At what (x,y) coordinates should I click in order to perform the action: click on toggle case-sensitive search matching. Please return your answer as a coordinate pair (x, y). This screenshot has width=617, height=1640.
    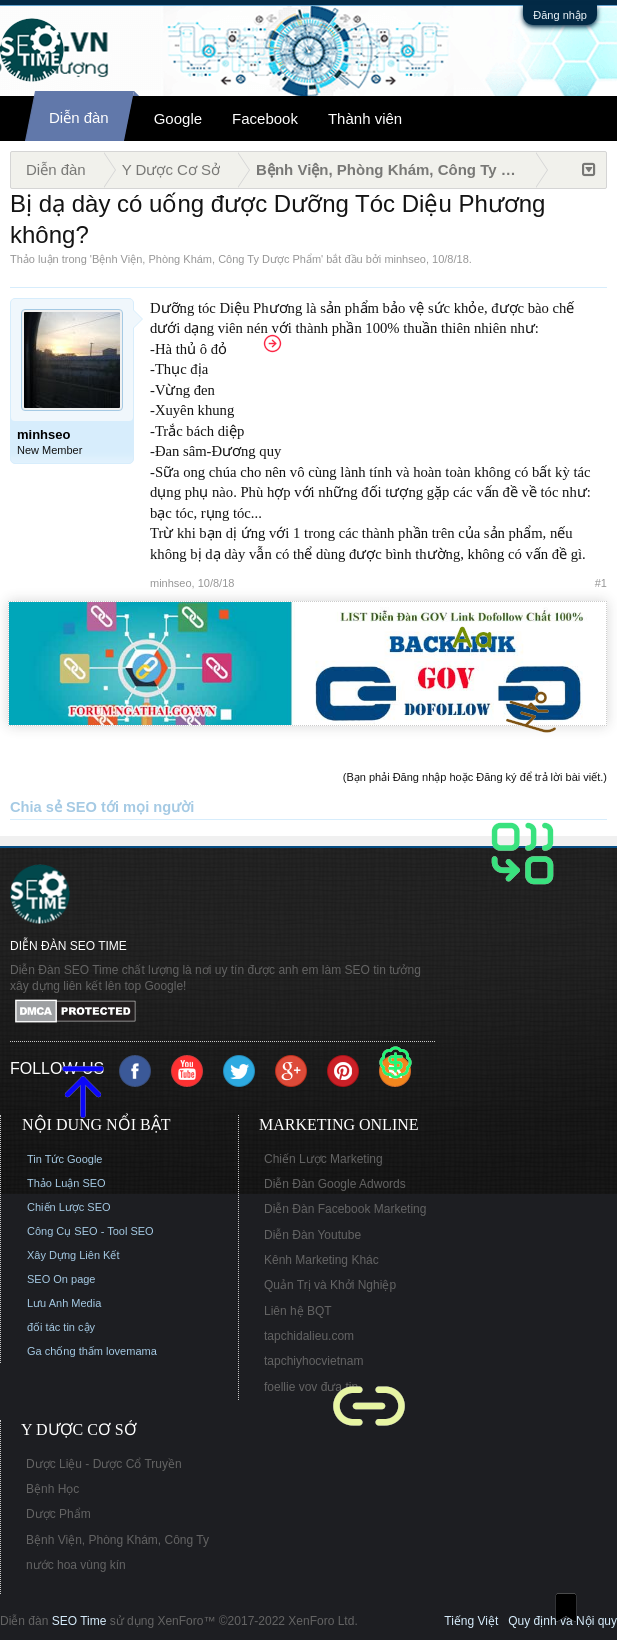
    Looking at the image, I should click on (472, 639).